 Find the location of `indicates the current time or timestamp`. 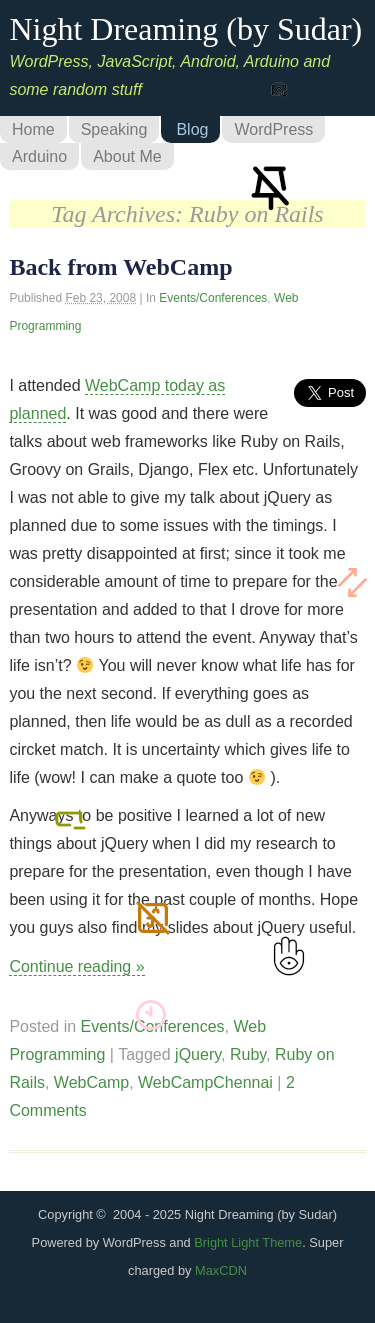

indicates the current time or timestamp is located at coordinates (151, 1015).